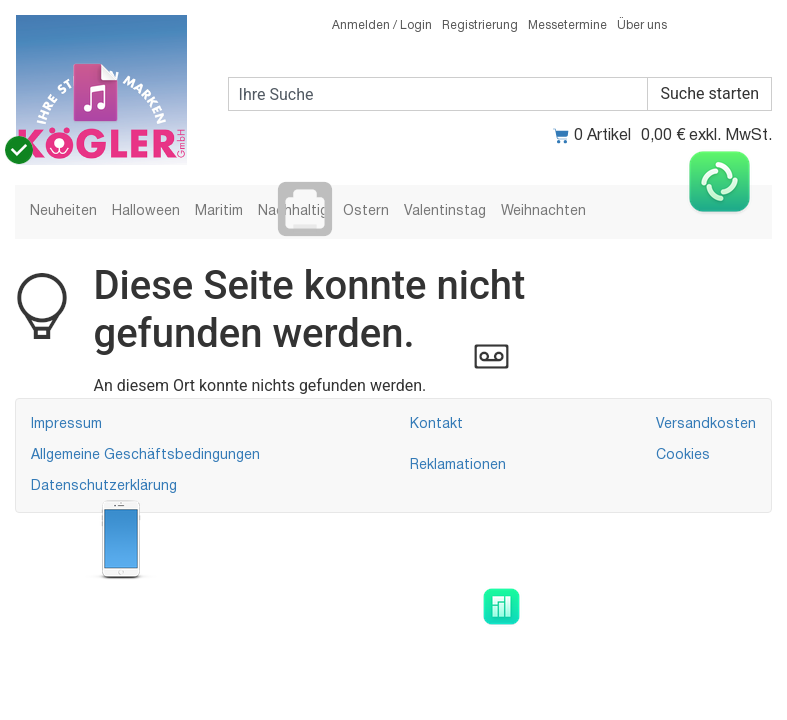  What do you see at coordinates (121, 540) in the screenshot?
I see `view connected iPhone device` at bounding box center [121, 540].